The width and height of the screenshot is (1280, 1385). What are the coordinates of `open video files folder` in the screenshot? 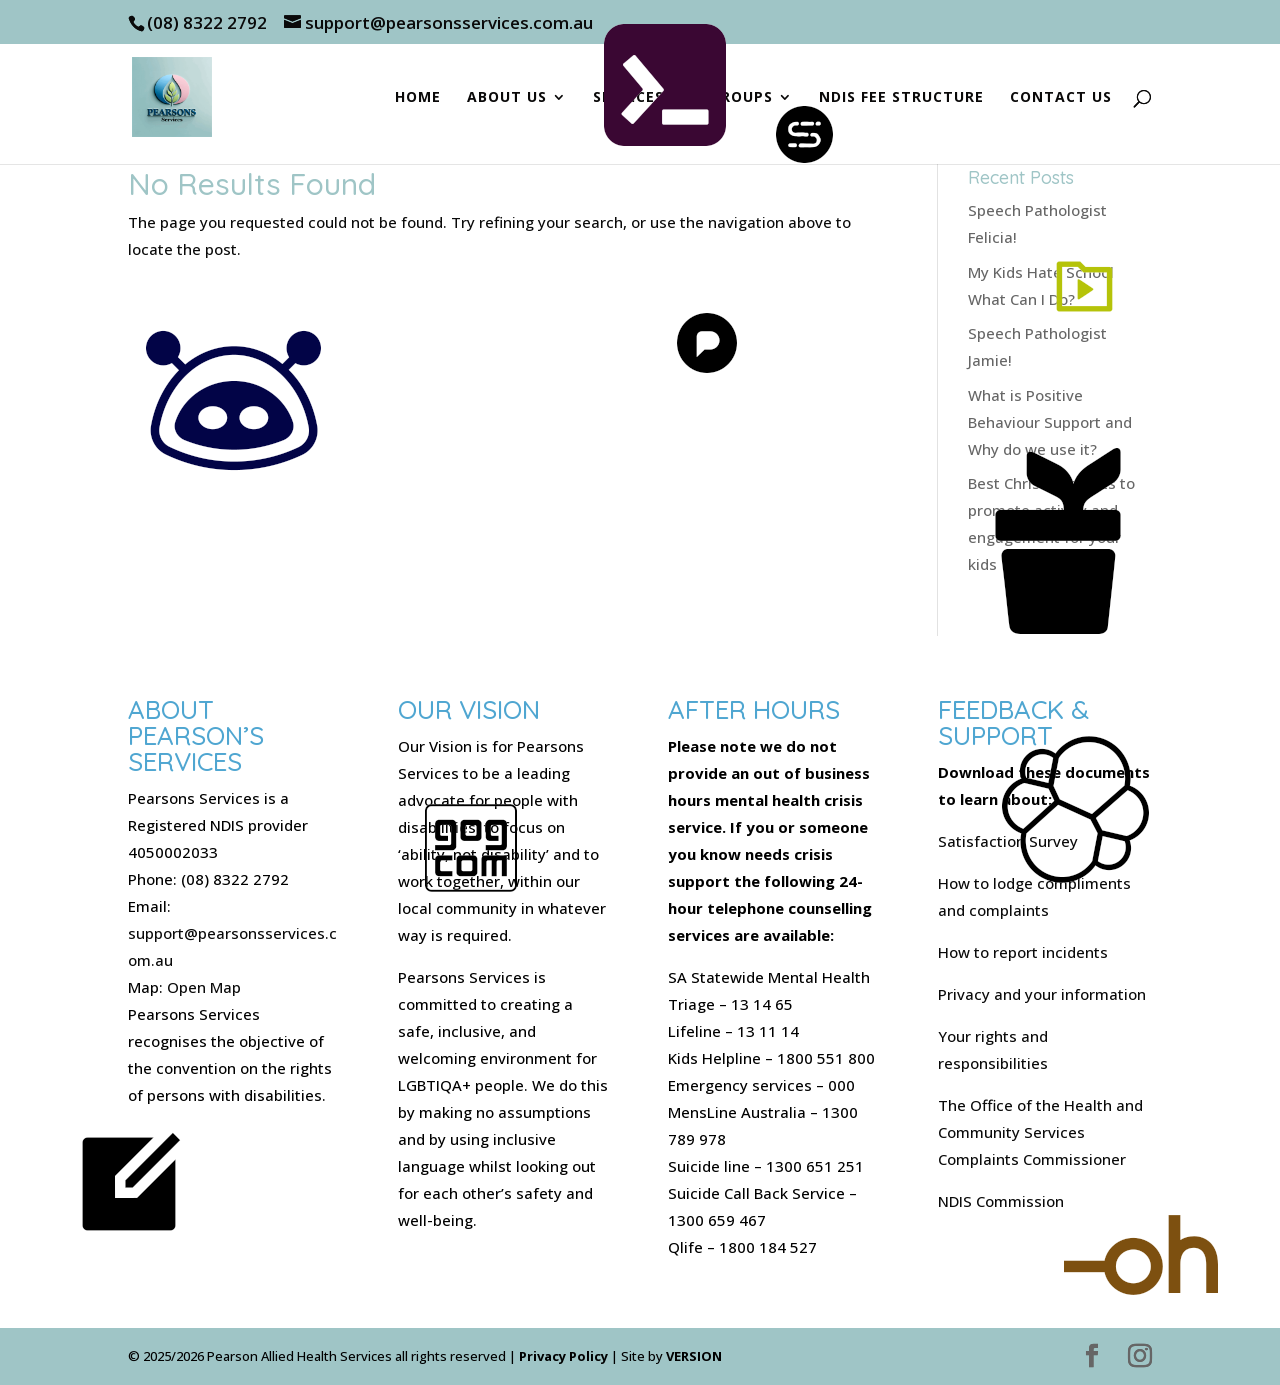 It's located at (1084, 286).